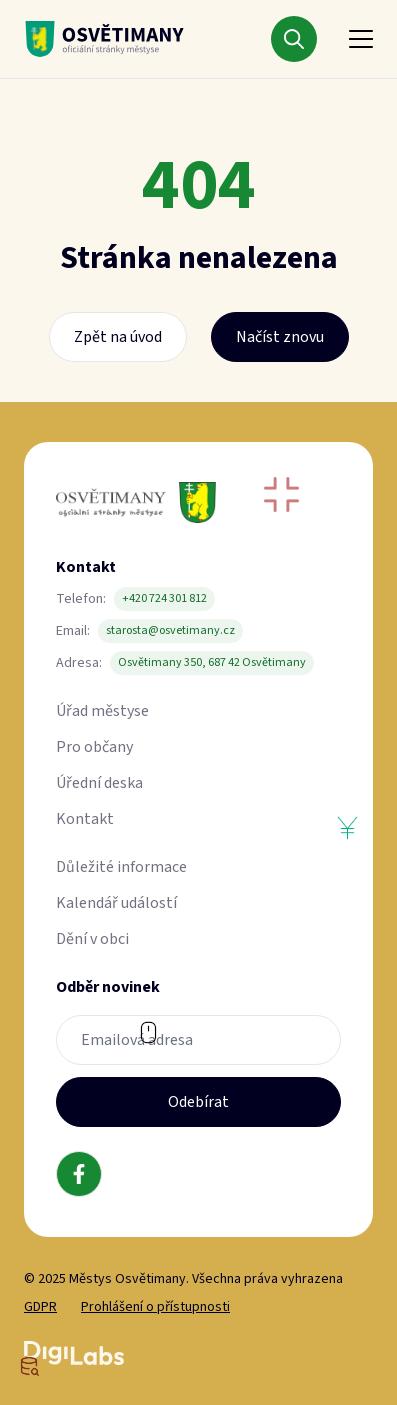  What do you see at coordinates (29, 1366) in the screenshot?
I see `search within a database` at bounding box center [29, 1366].